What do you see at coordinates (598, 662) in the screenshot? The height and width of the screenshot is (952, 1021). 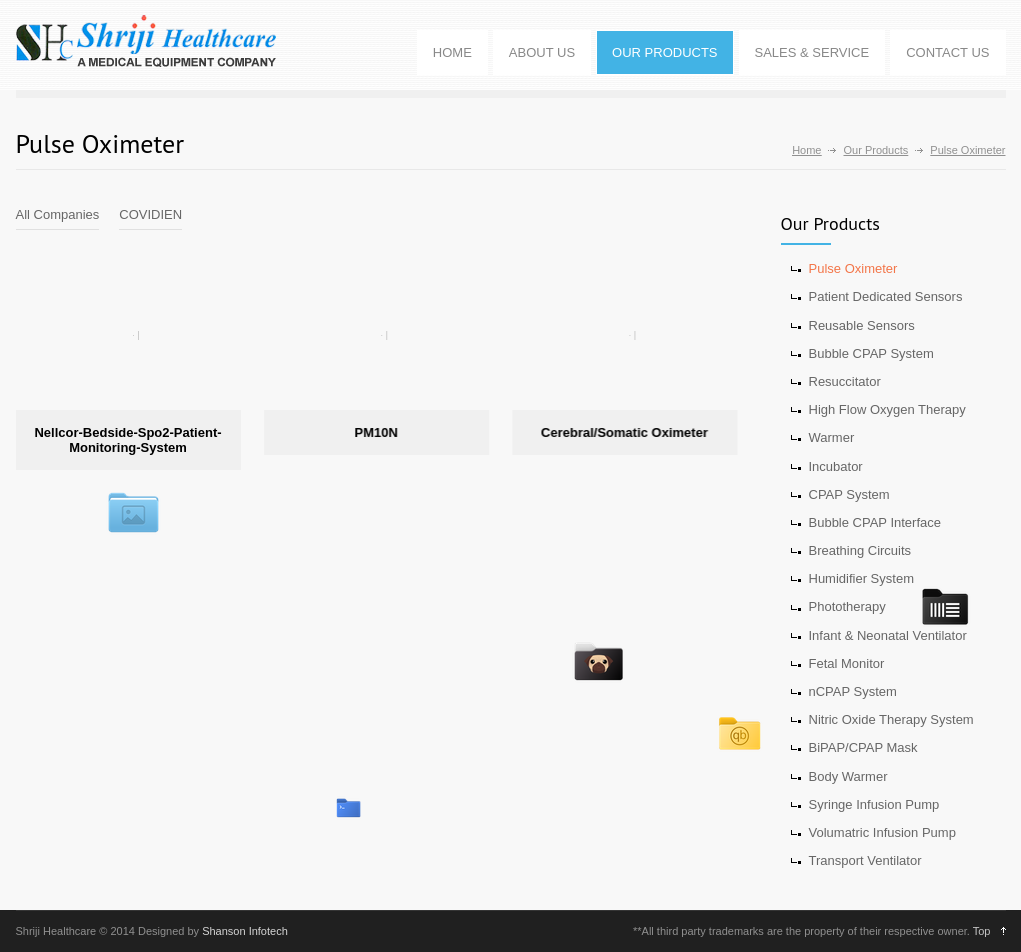 I see `folder containing pug-related images or files` at bounding box center [598, 662].